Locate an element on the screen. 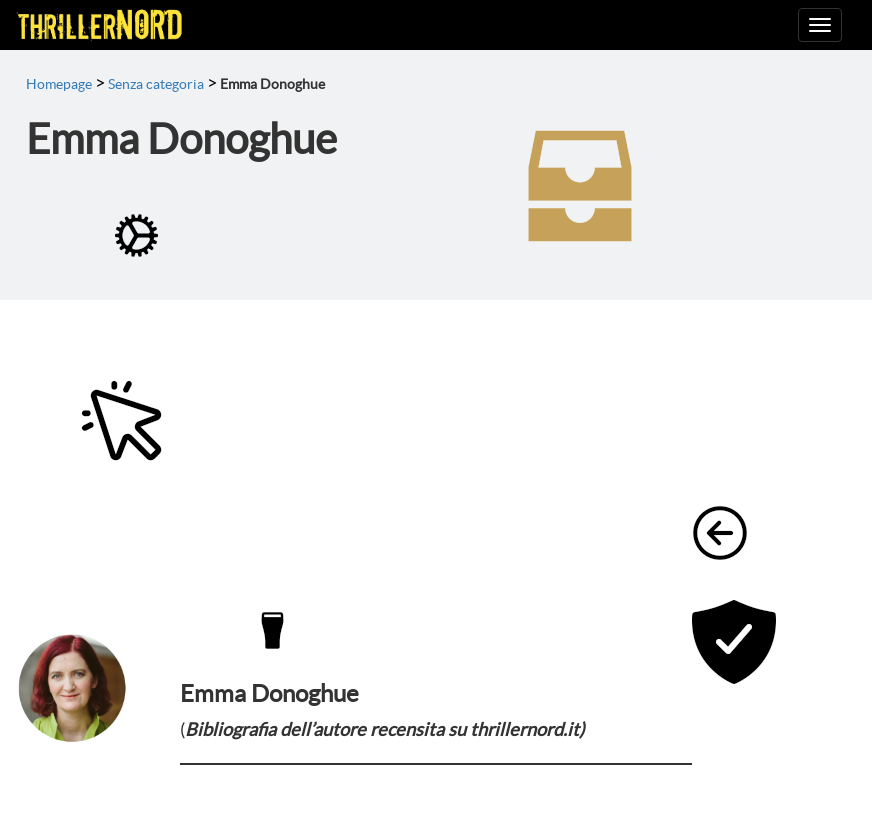 The height and width of the screenshot is (820, 872). go back to the previous screen is located at coordinates (720, 533).